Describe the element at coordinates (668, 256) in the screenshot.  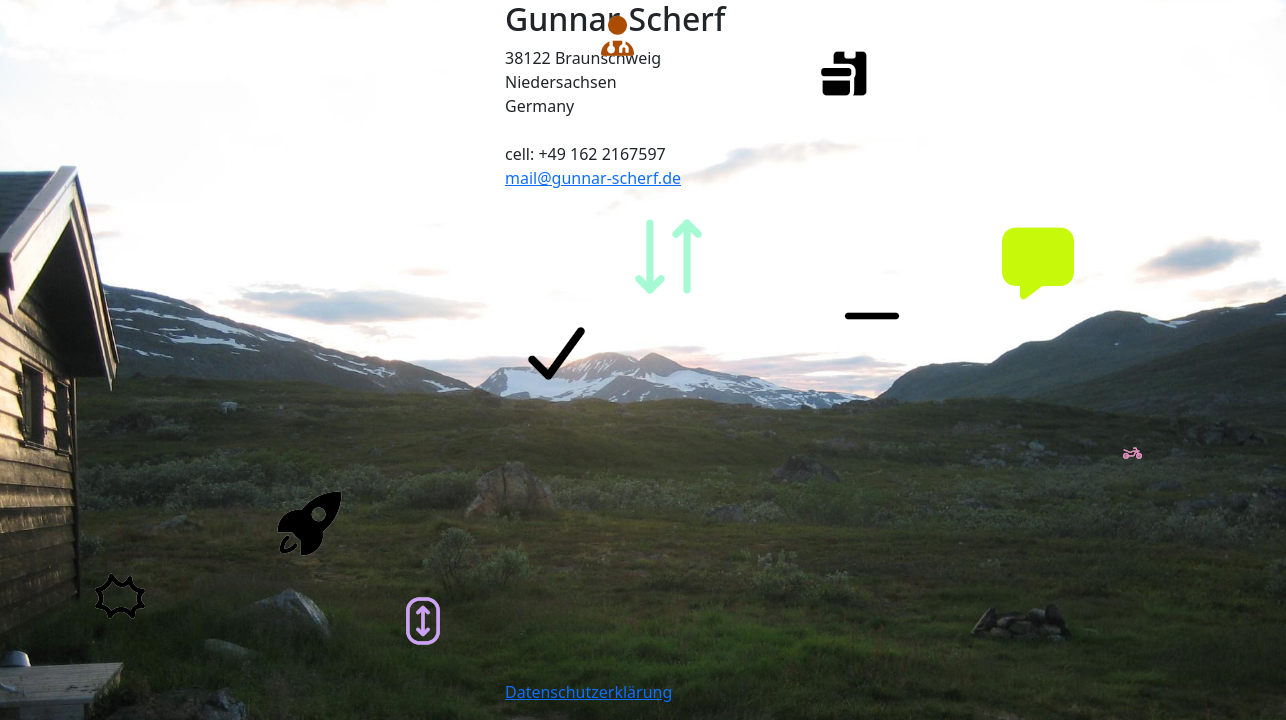
I see `sort items in ascending or descending order` at that location.